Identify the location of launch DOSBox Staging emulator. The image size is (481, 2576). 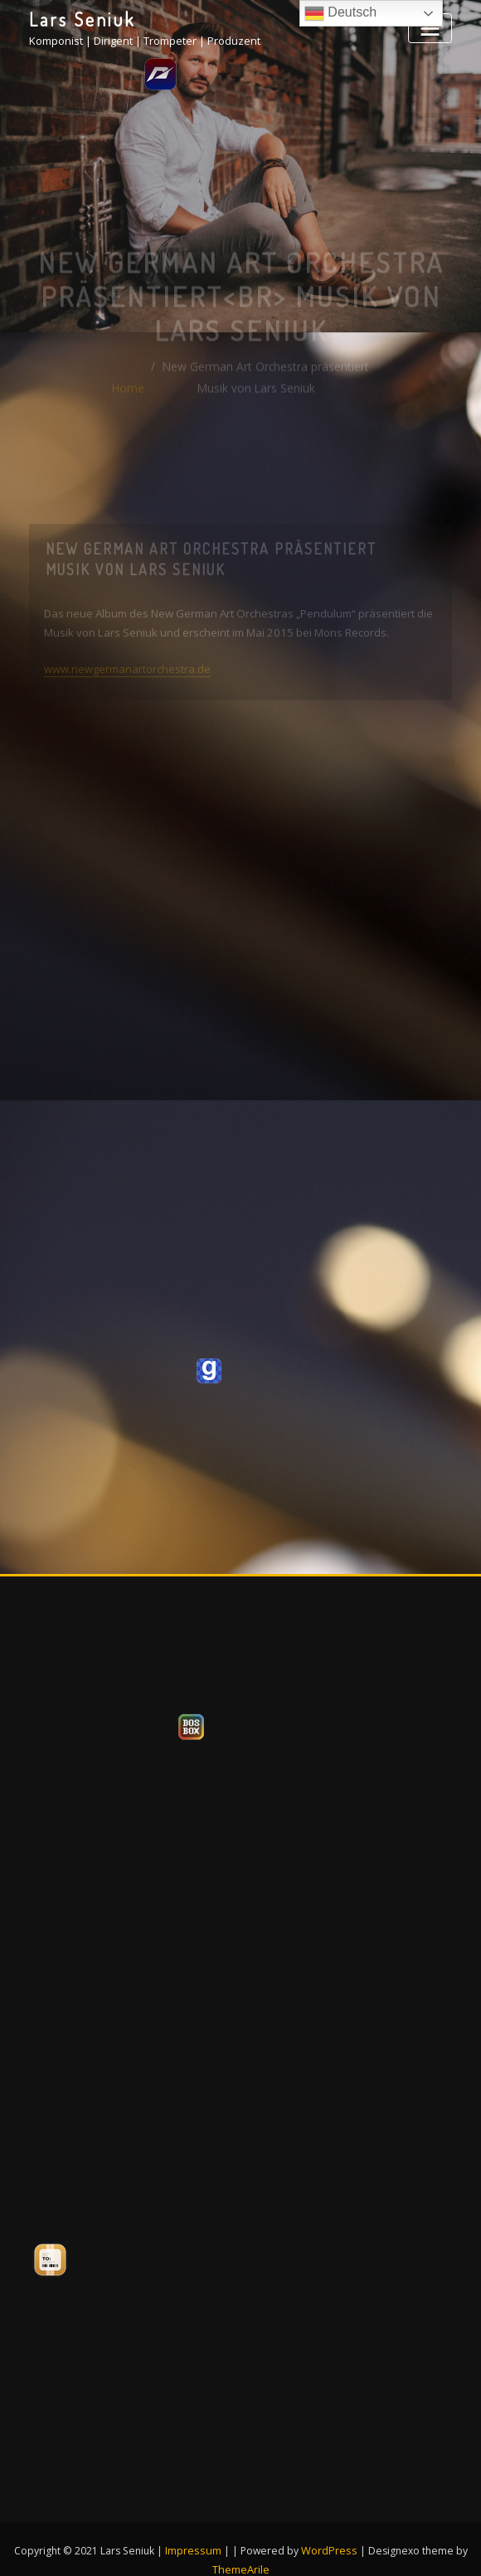
(191, 1726).